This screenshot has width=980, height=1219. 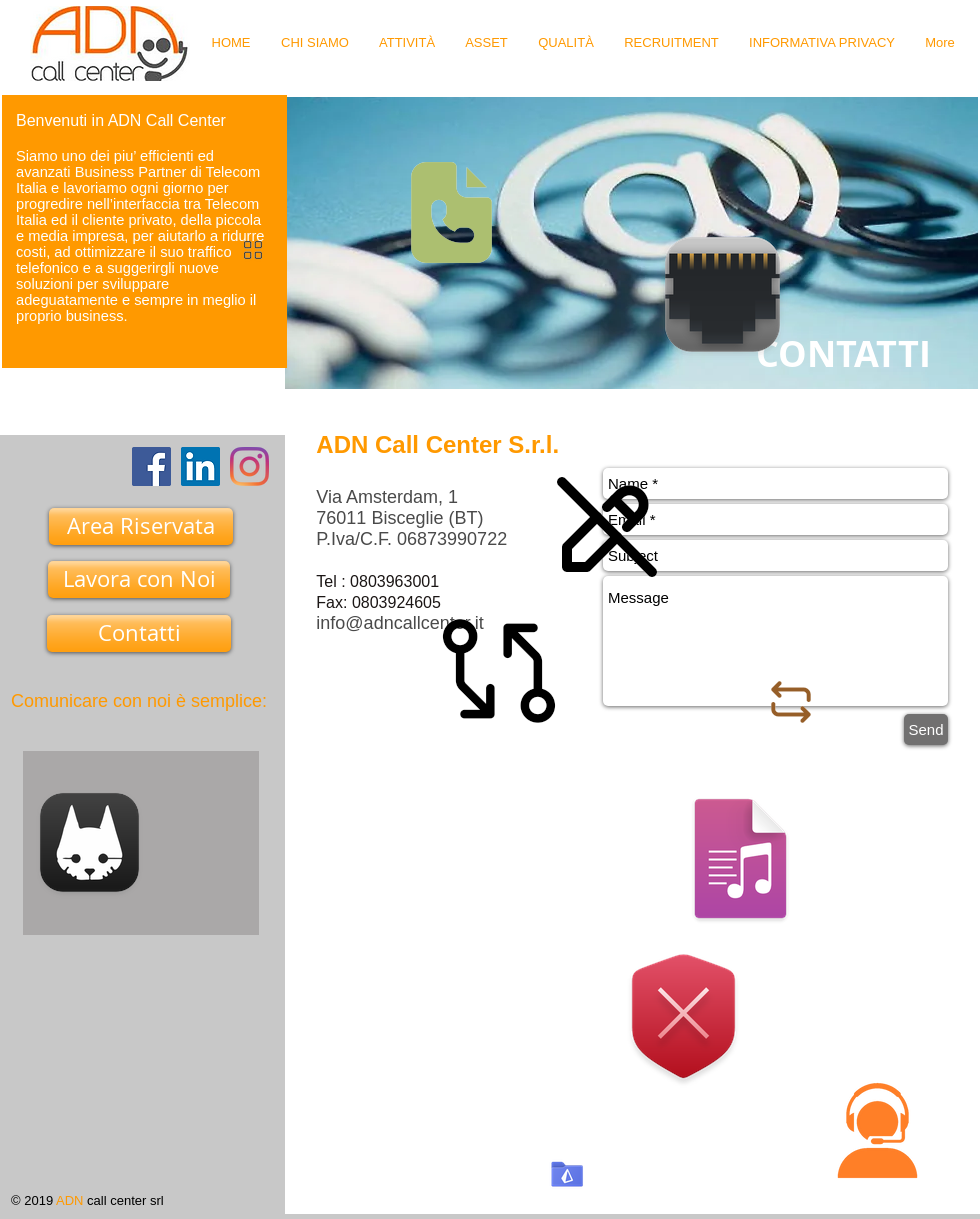 What do you see at coordinates (567, 1175) in the screenshot?
I see `open folder containing Prisma project files` at bounding box center [567, 1175].